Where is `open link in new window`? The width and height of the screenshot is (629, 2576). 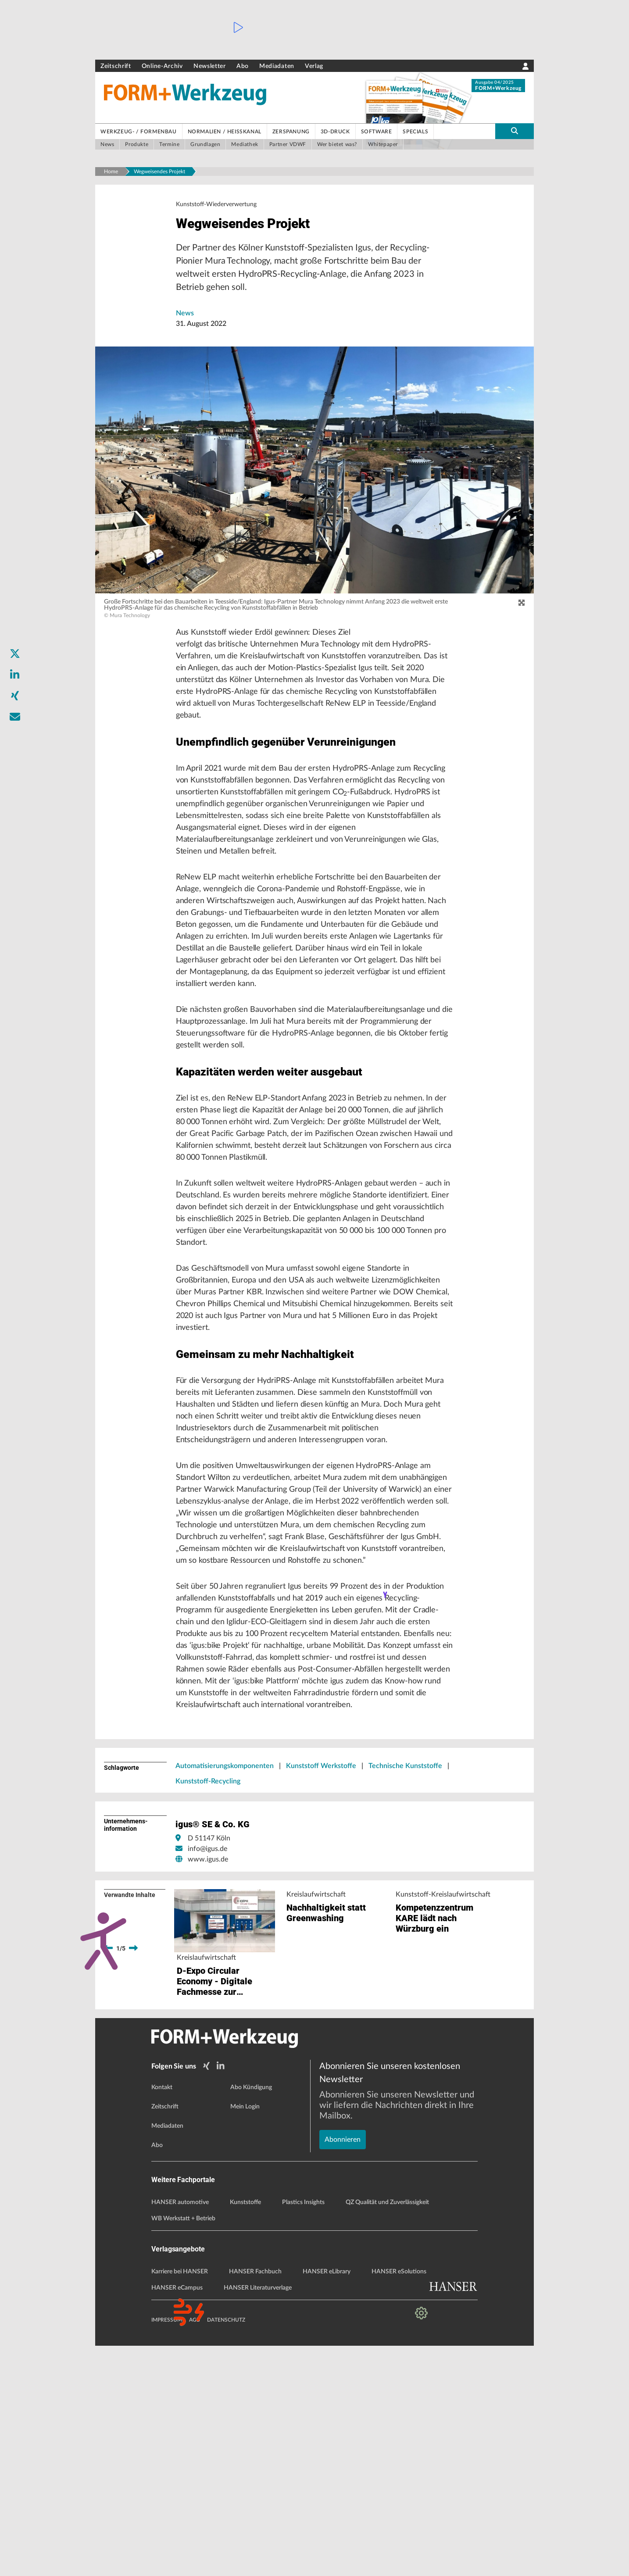
open link in new window is located at coordinates (246, 532).